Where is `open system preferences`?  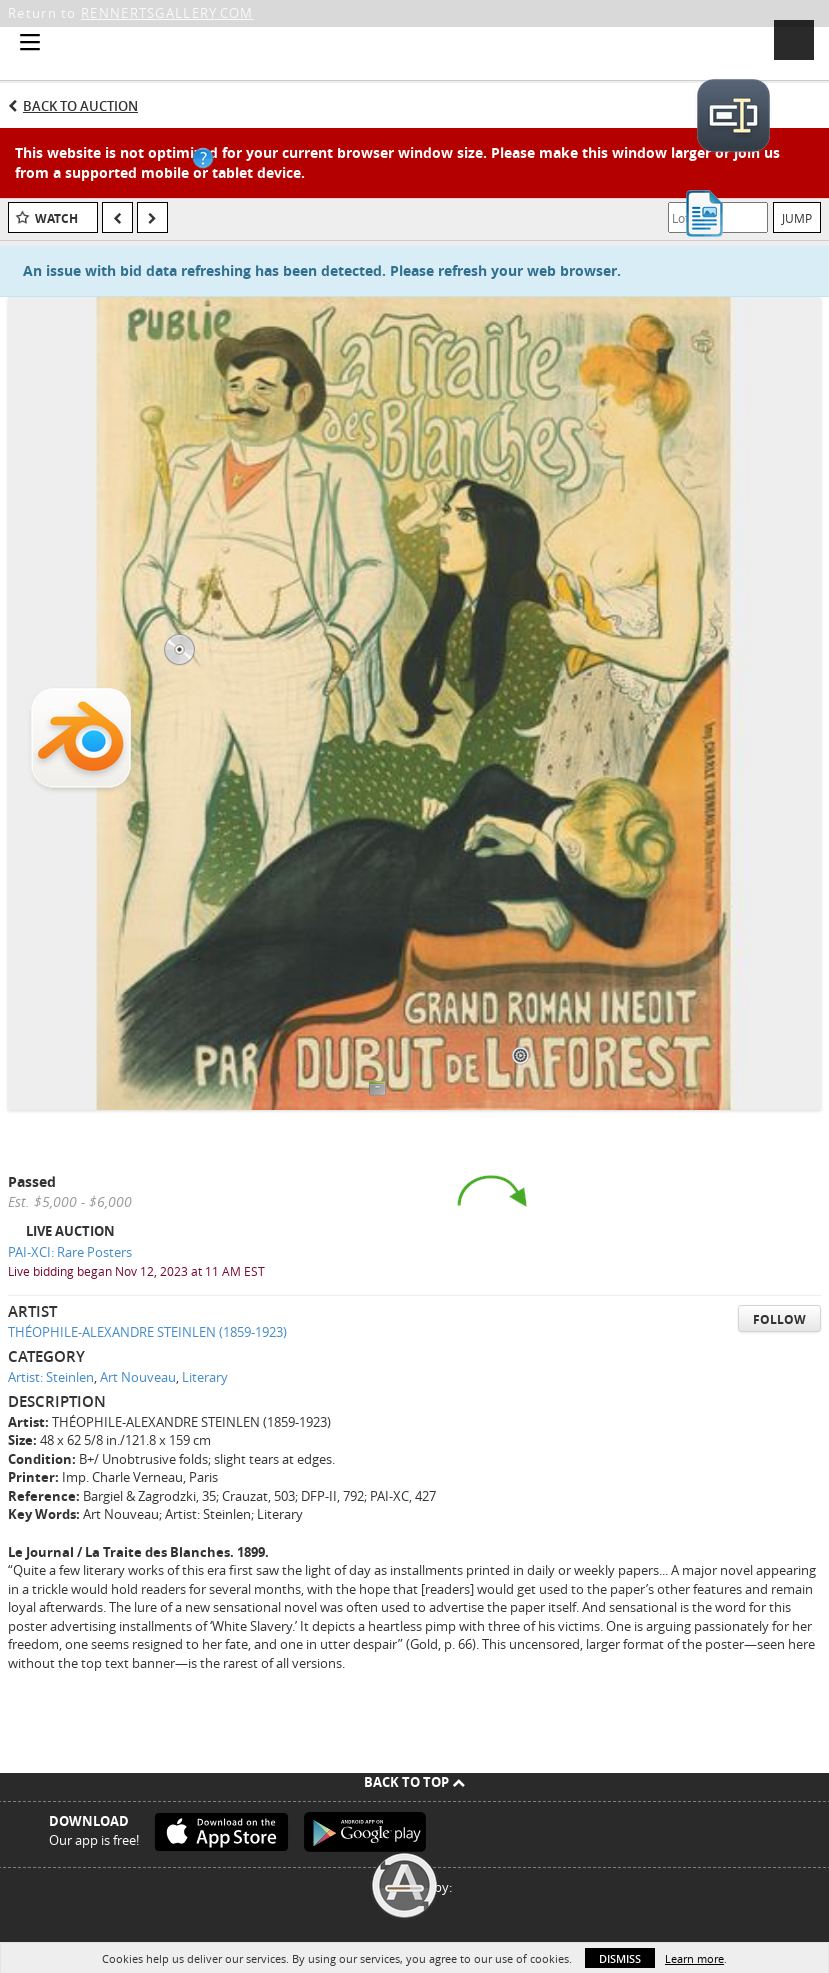 open system preferences is located at coordinates (520, 1055).